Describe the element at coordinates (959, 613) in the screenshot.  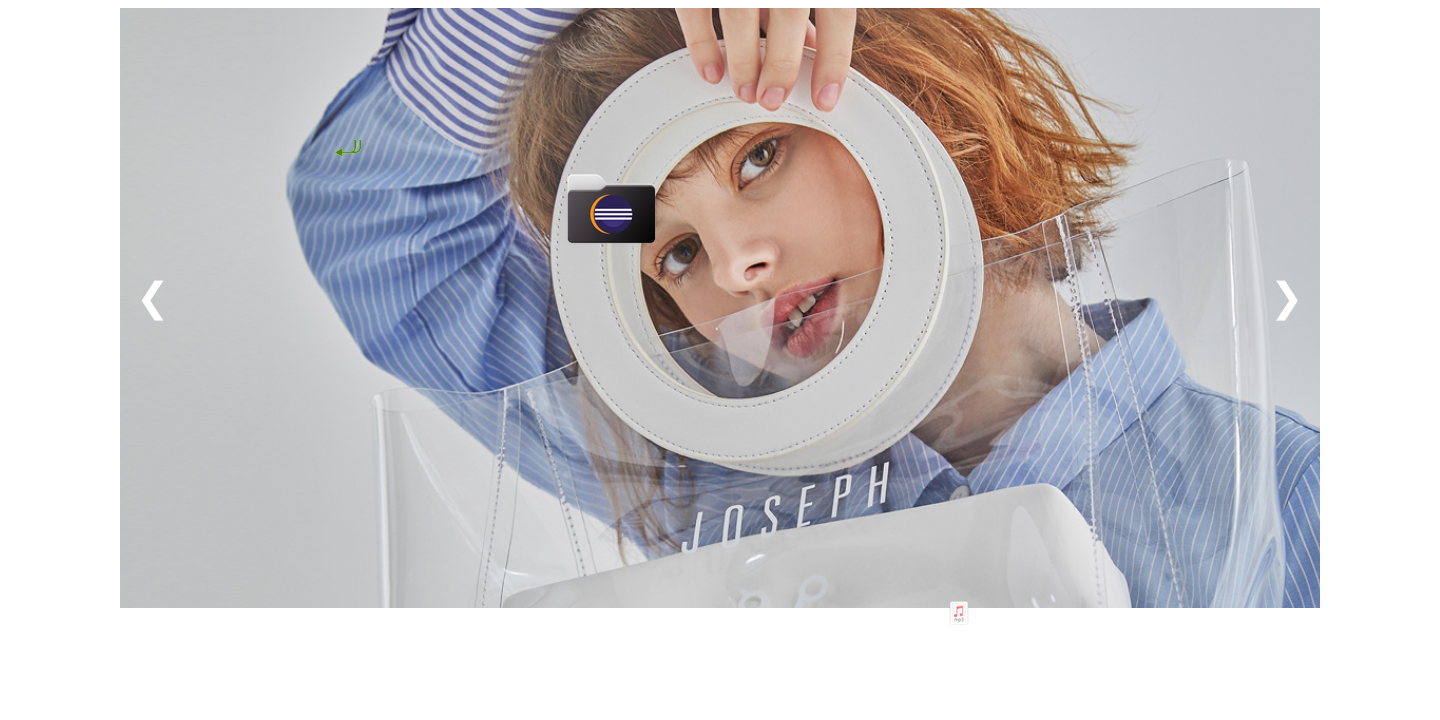
I see `an mp3 audio file` at that location.